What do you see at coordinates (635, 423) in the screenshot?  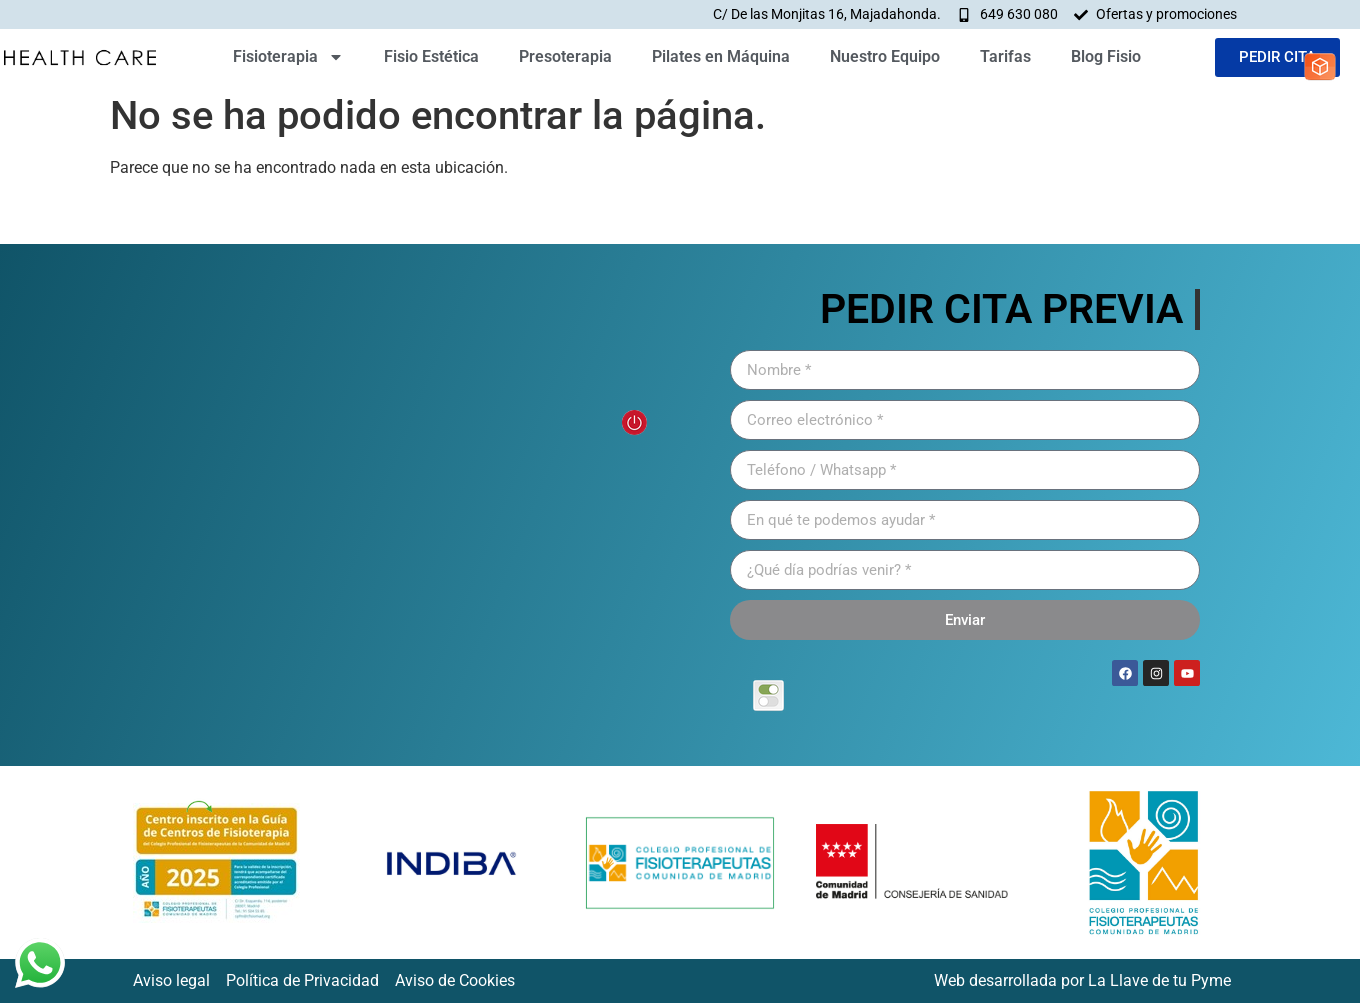 I see `shut down or power off the system` at bounding box center [635, 423].